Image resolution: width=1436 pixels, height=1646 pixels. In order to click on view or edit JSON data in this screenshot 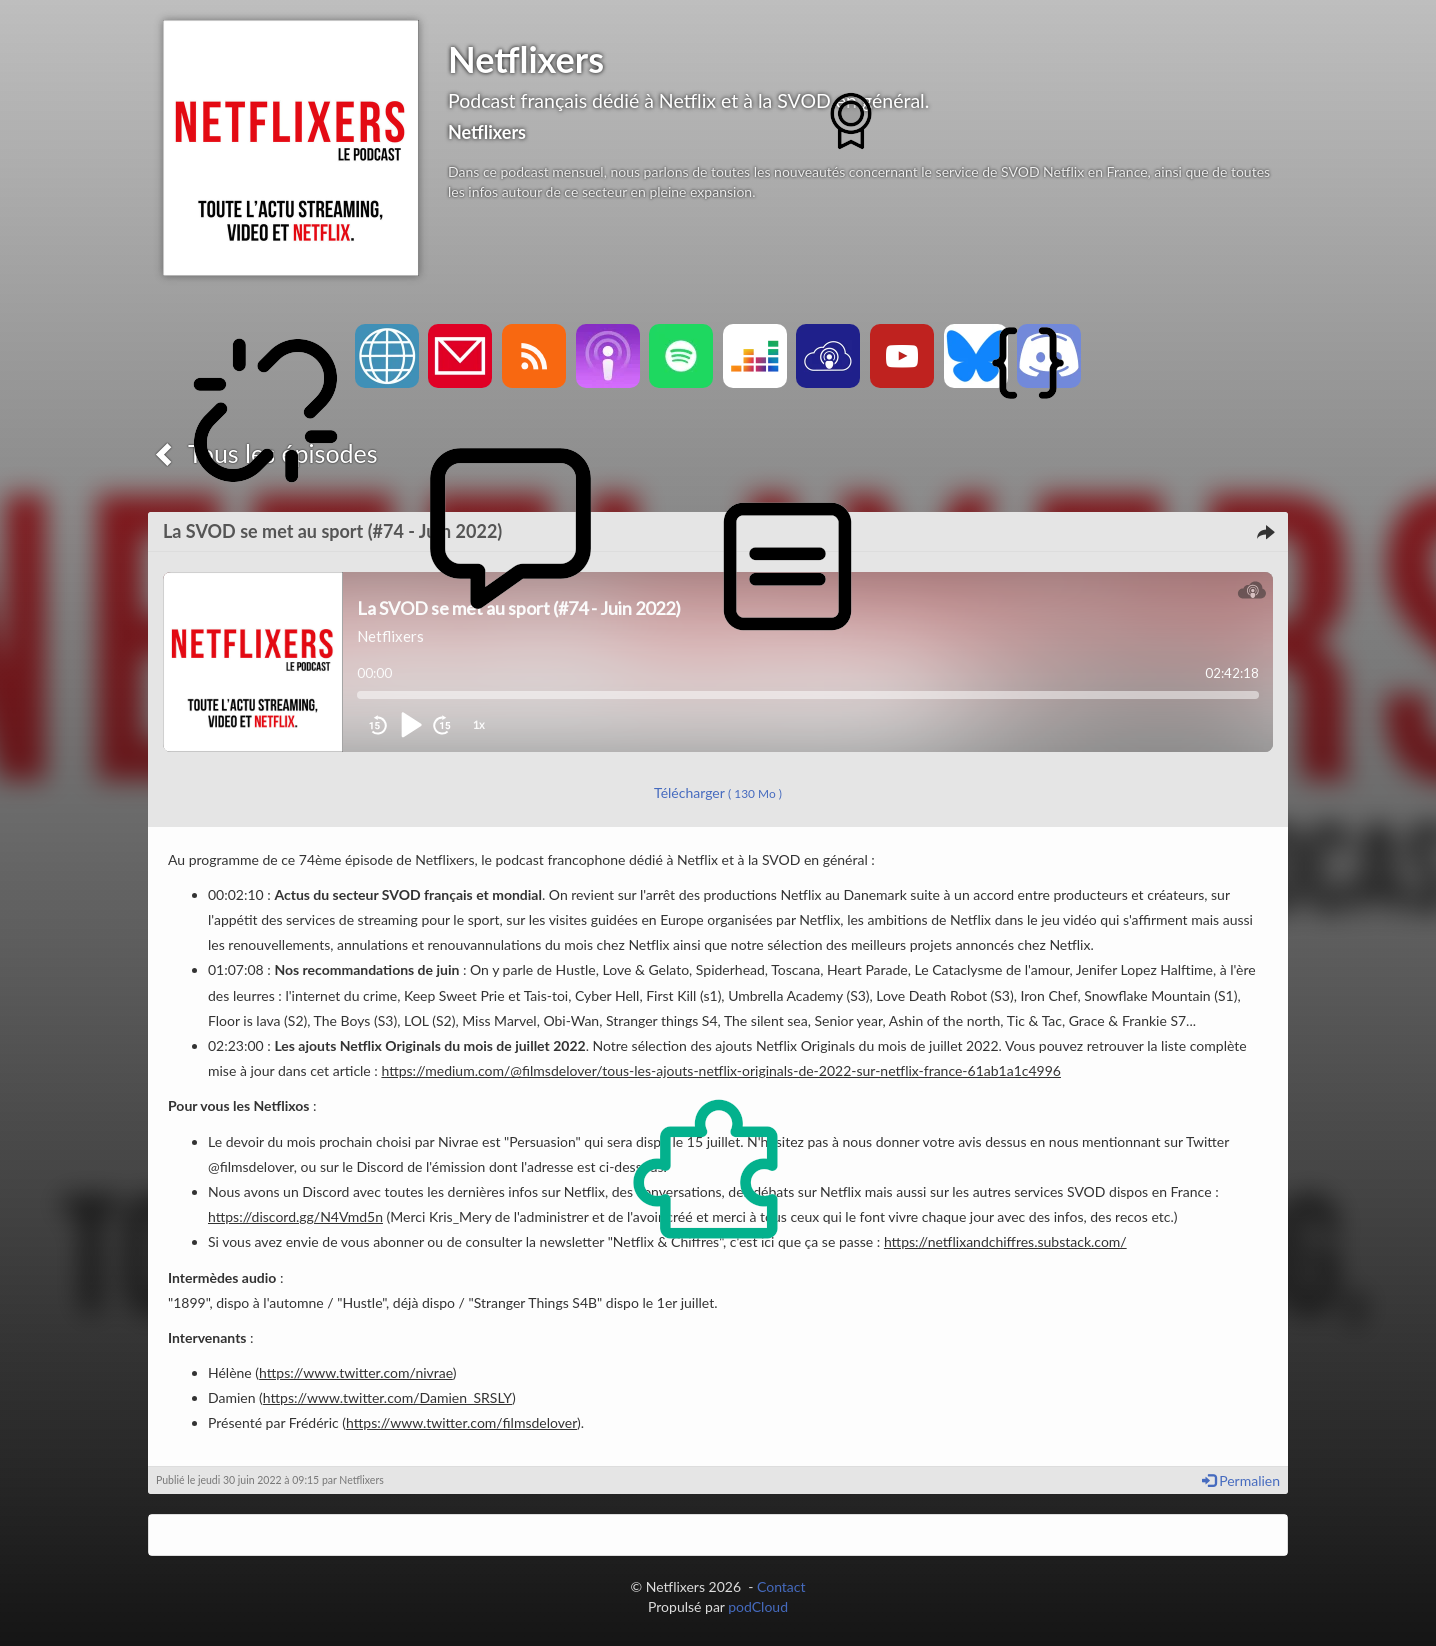, I will do `click(1028, 363)`.